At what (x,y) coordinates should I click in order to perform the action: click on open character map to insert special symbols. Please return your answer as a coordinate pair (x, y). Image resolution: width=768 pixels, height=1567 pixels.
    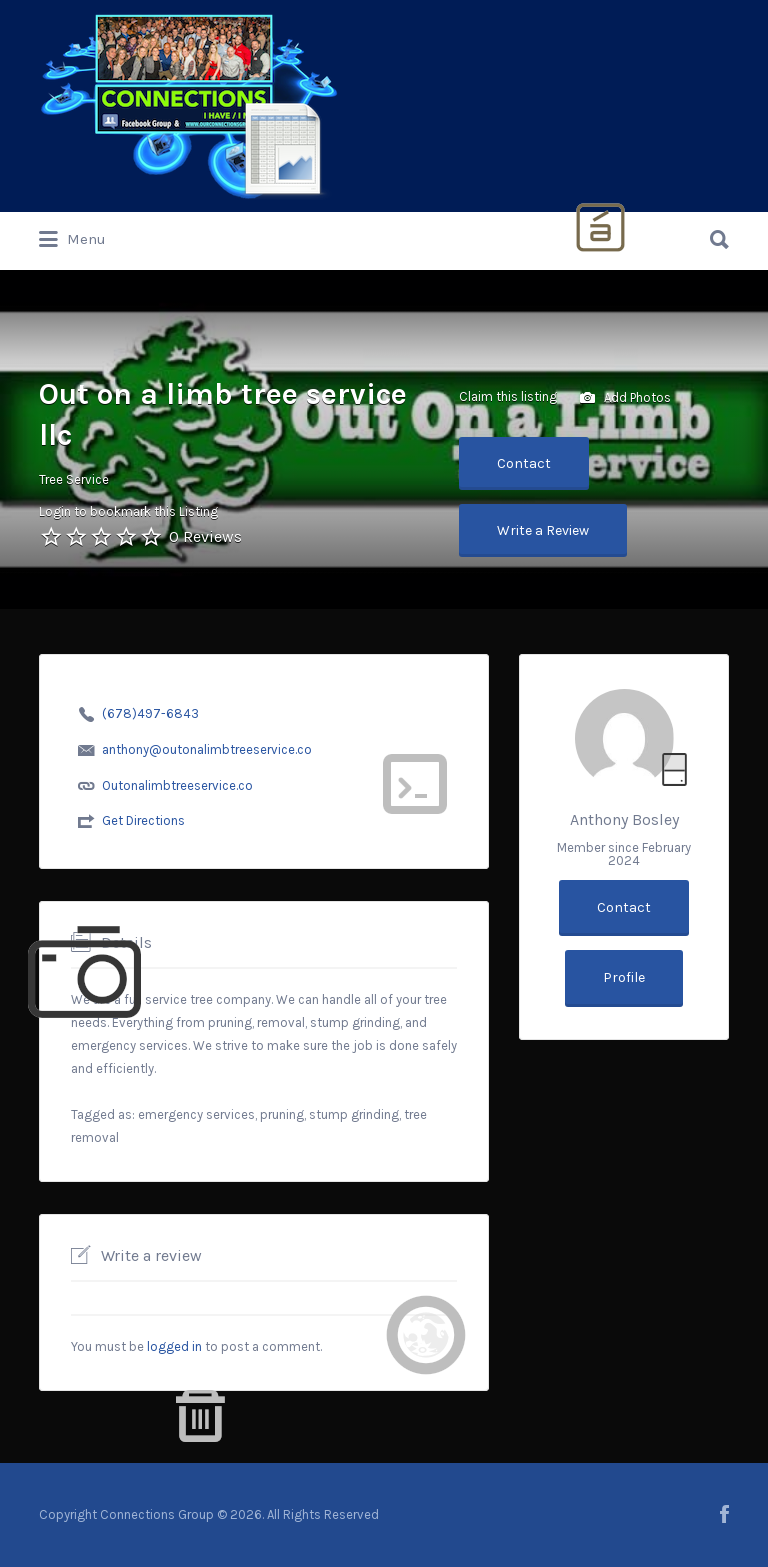
    Looking at the image, I should click on (600, 227).